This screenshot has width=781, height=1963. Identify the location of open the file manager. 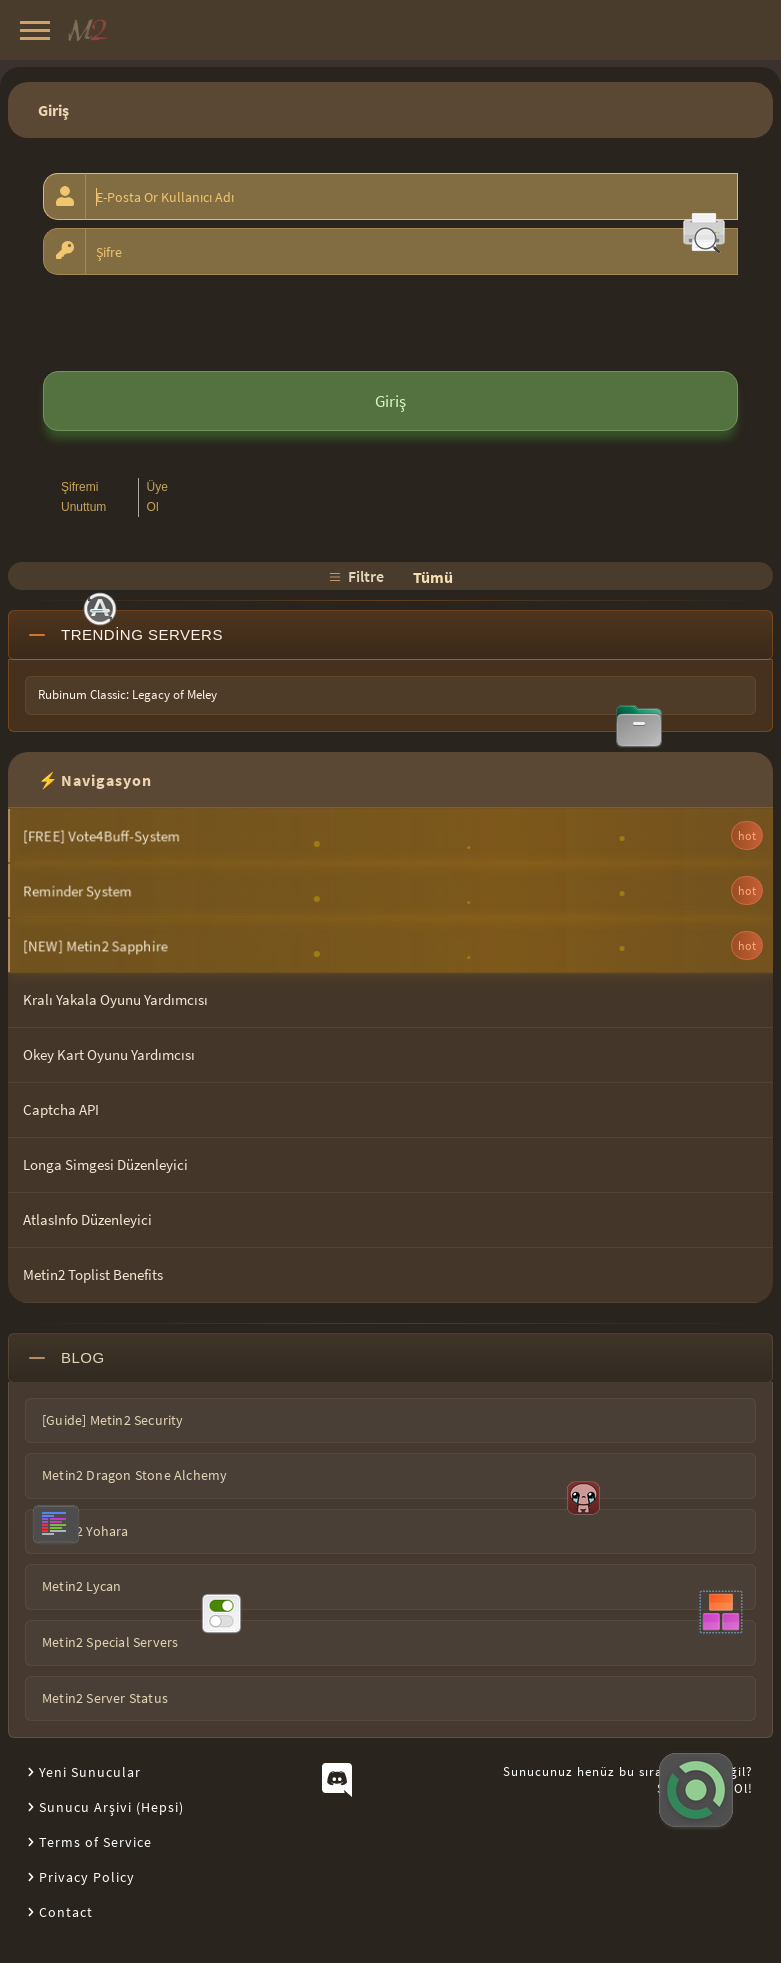
(639, 726).